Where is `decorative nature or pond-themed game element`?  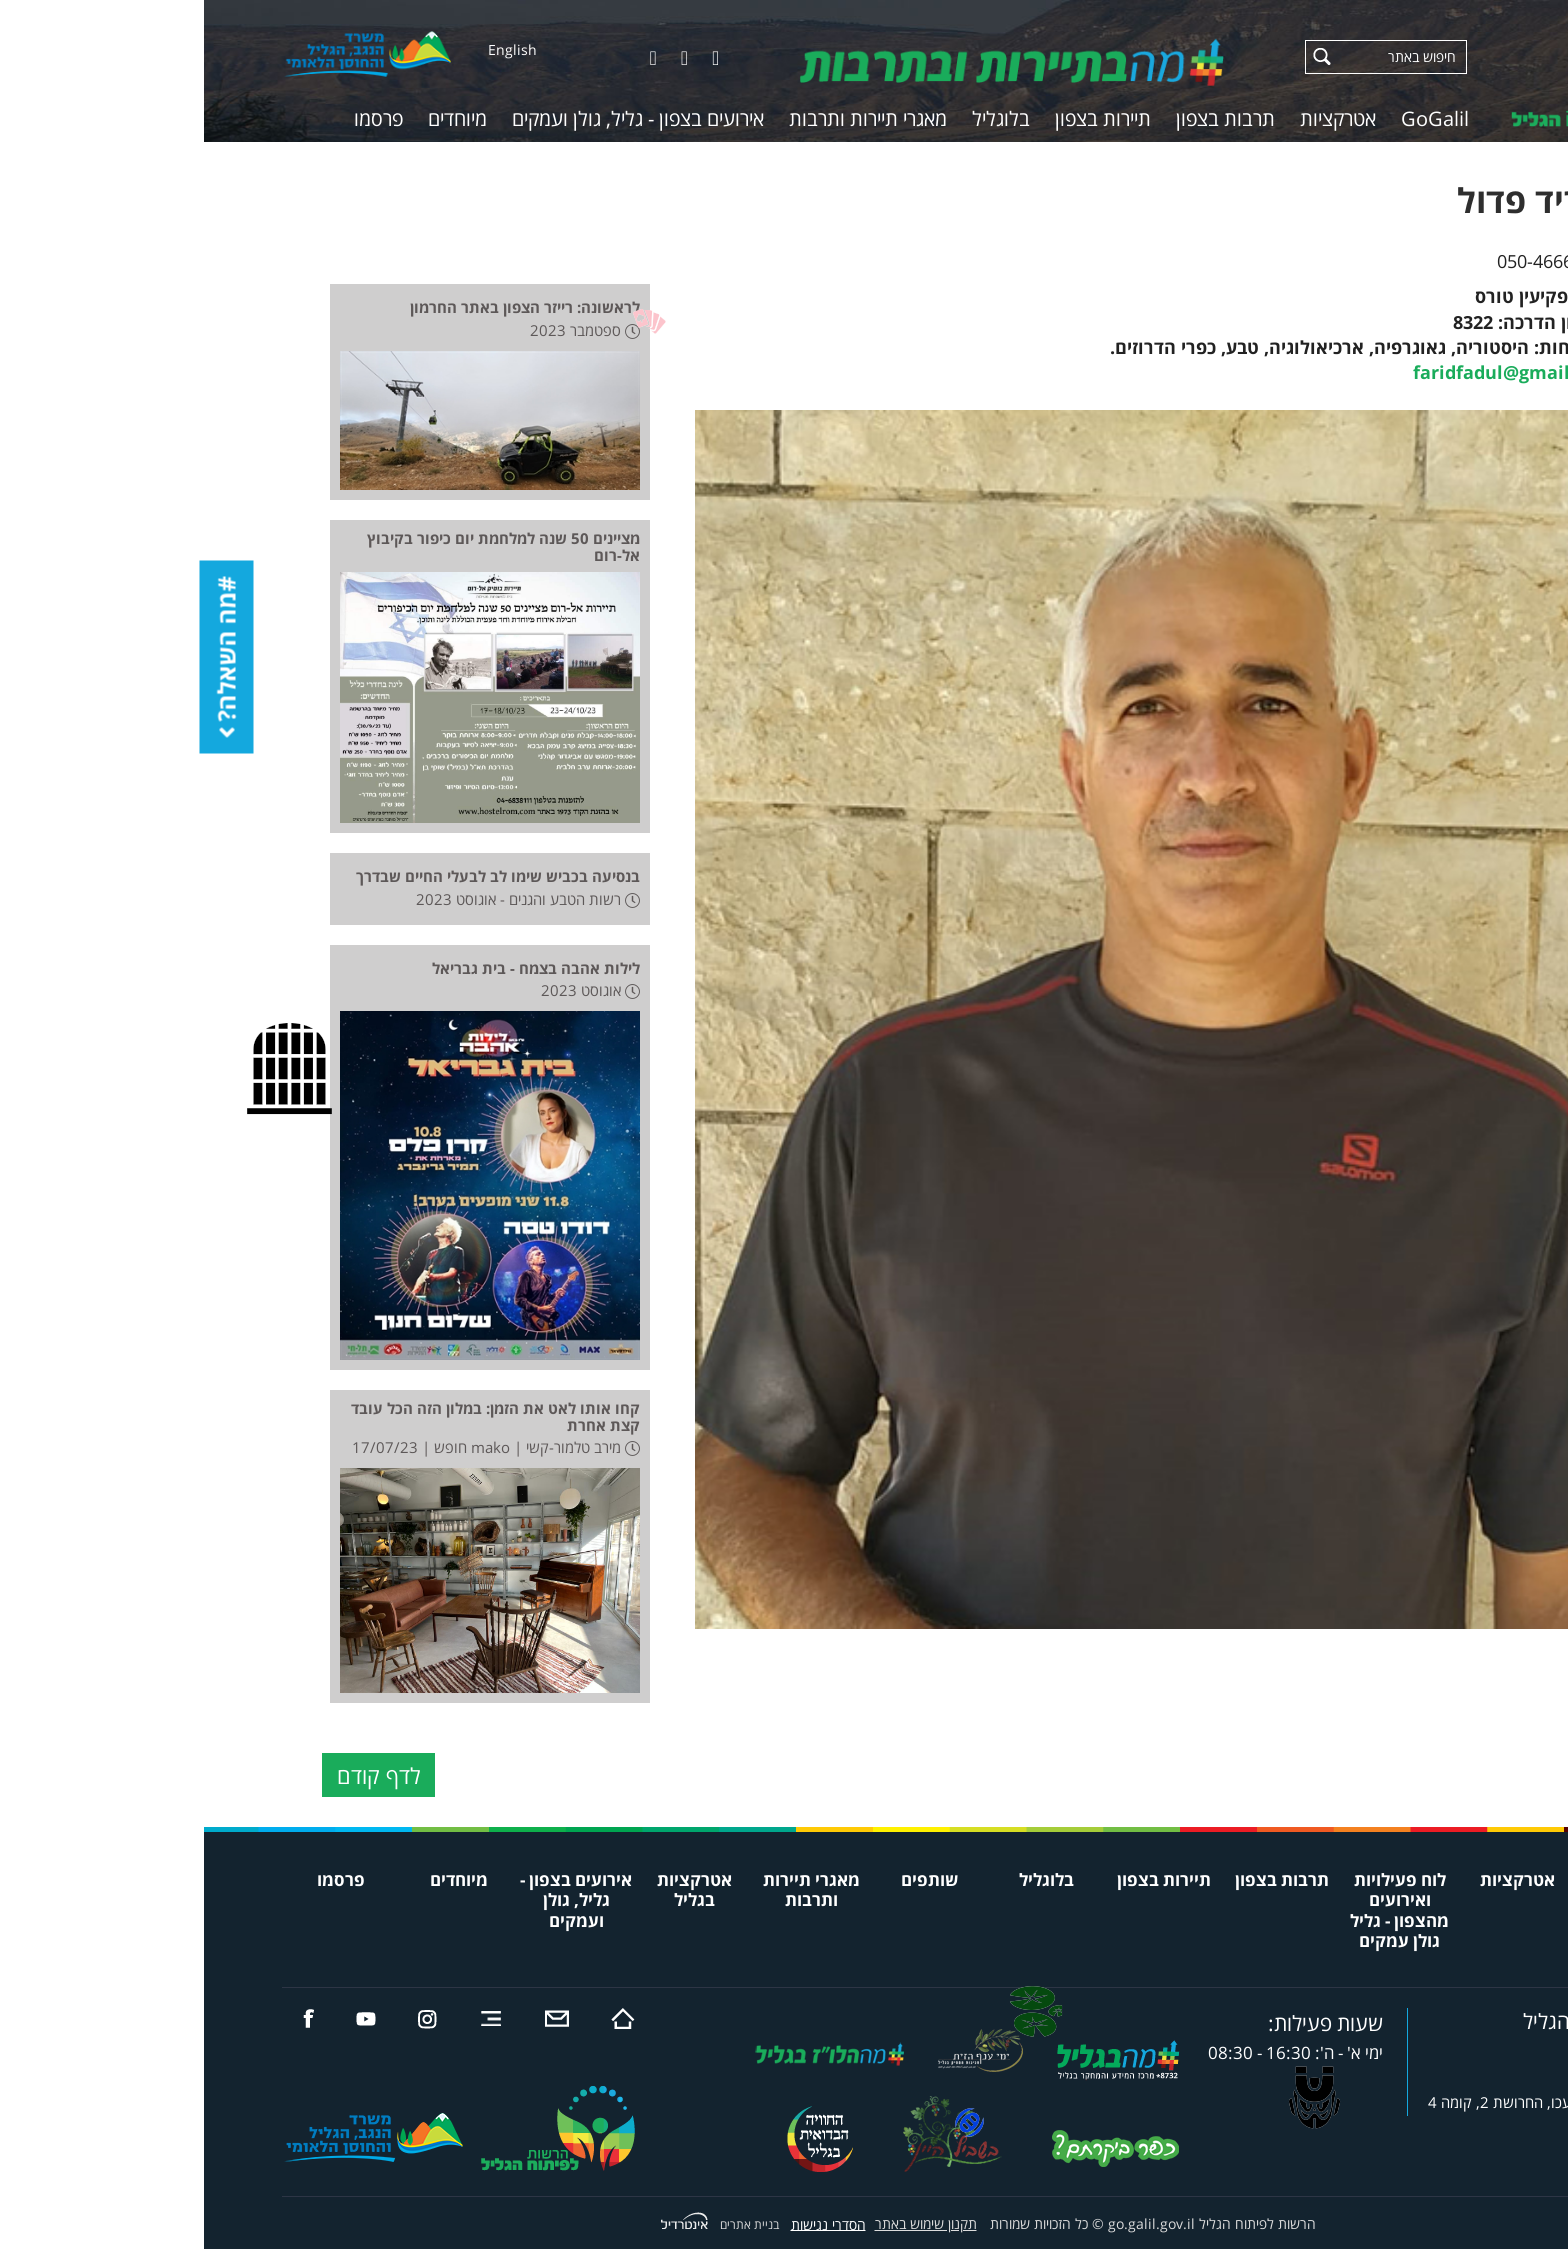 decorative nature or pond-themed game element is located at coordinates (1036, 2012).